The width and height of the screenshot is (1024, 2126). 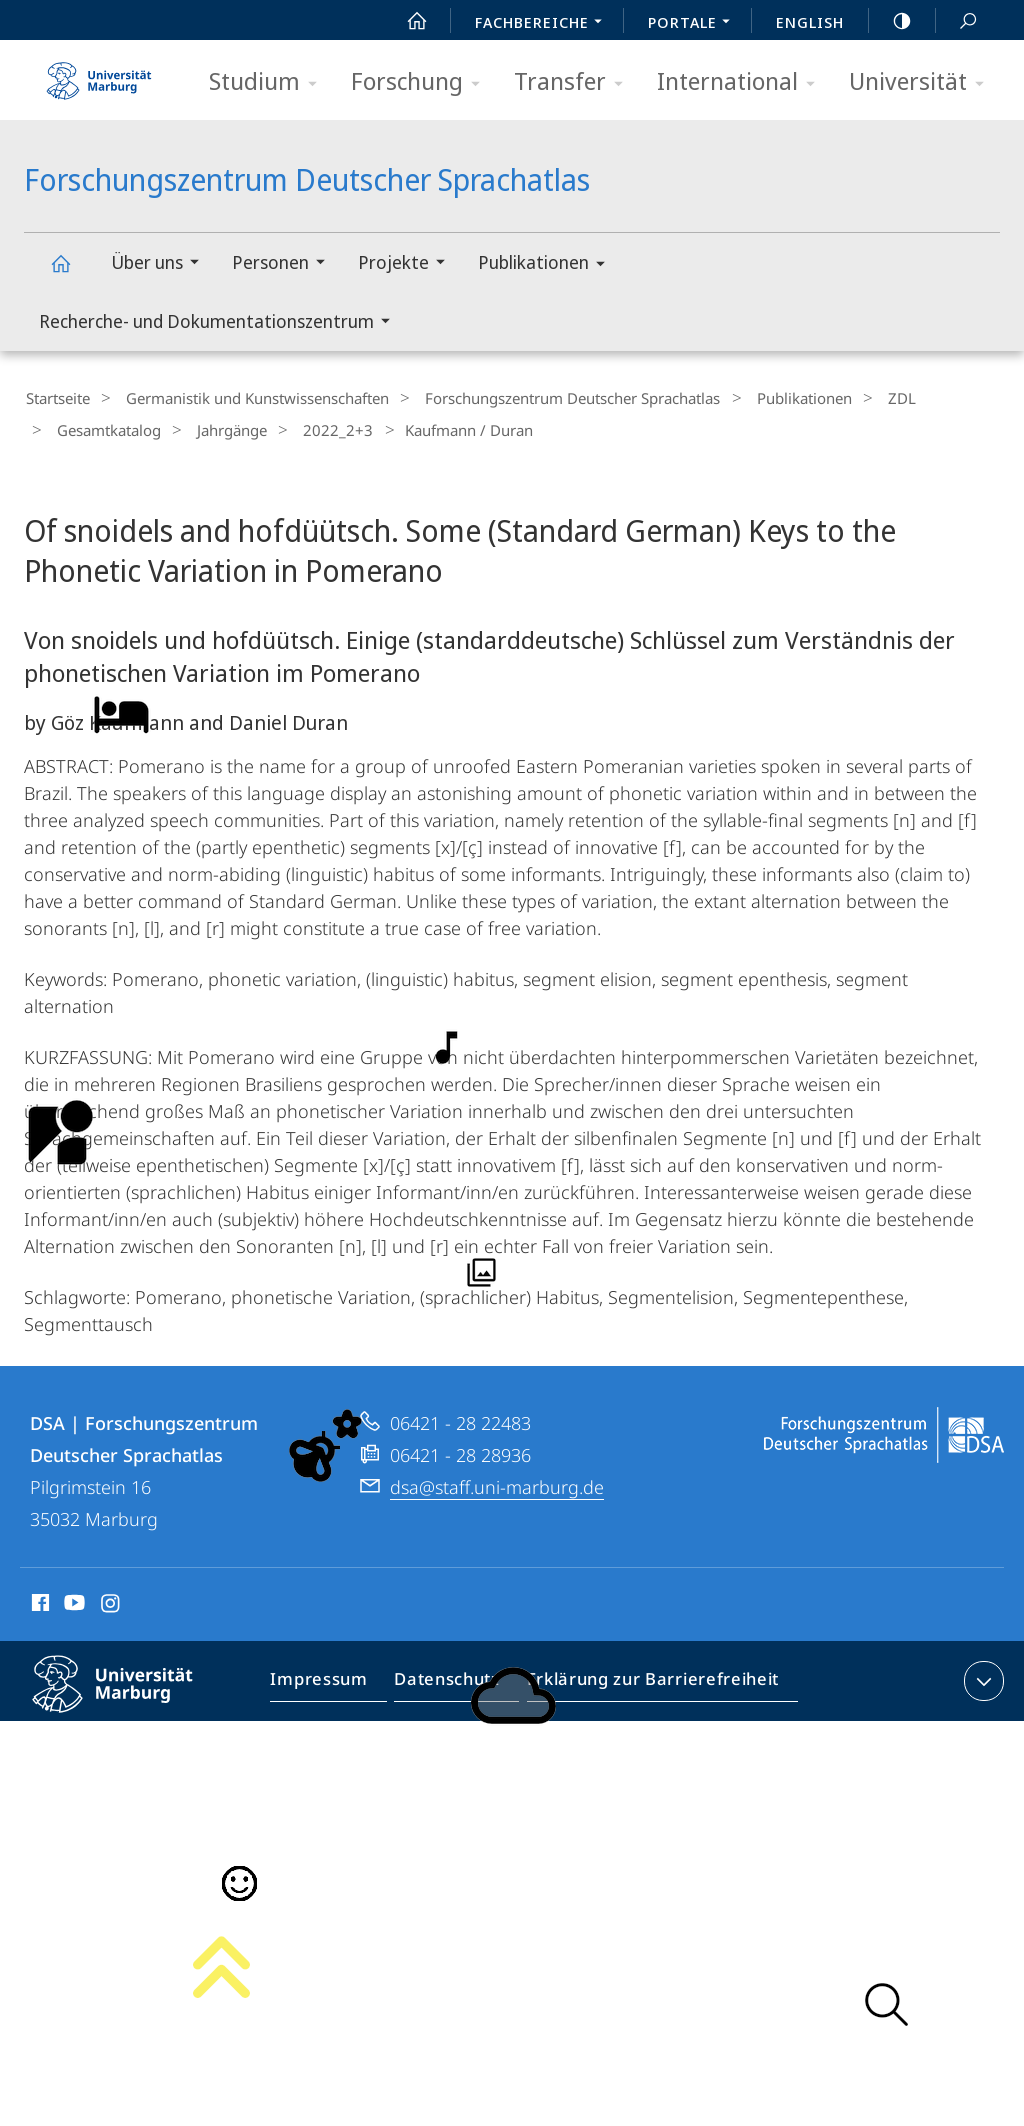 What do you see at coordinates (481, 1272) in the screenshot?
I see `filter or sort images in a gallery` at bounding box center [481, 1272].